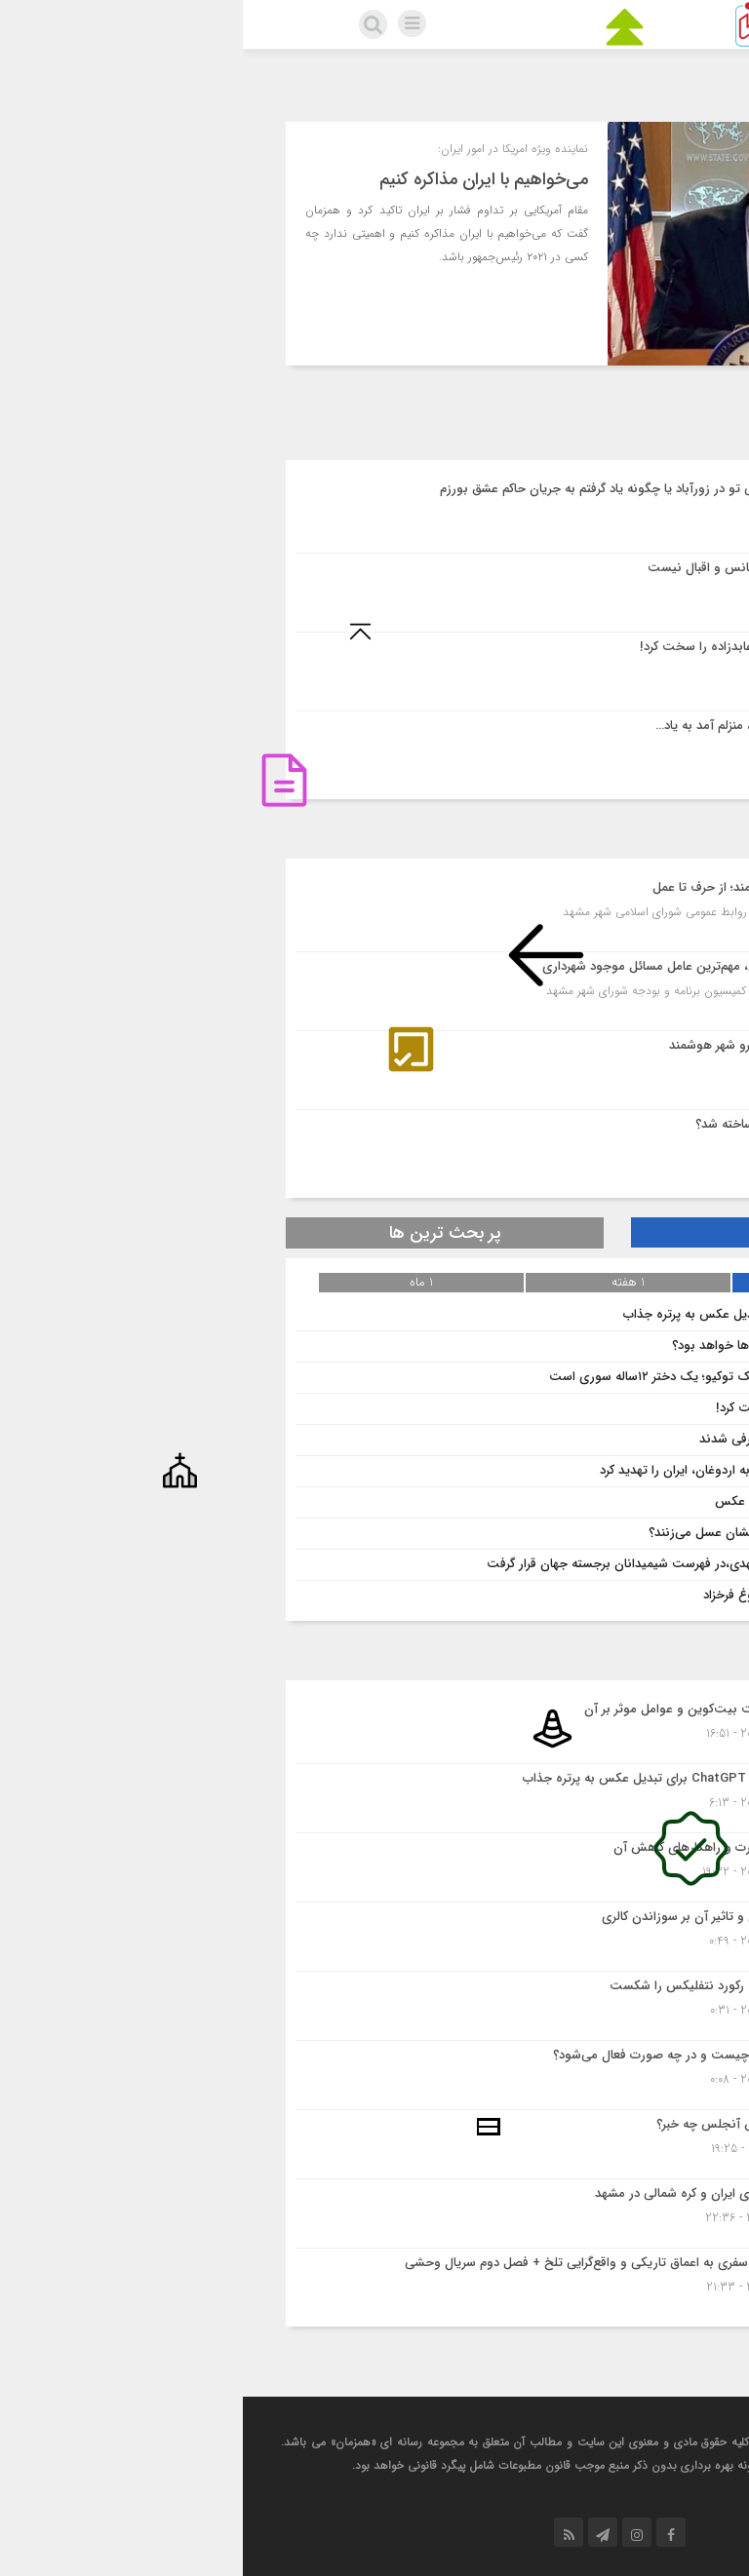 The width and height of the screenshot is (749, 2576). Describe the element at coordinates (488, 2127) in the screenshot. I see `switch to stream or list view` at that location.